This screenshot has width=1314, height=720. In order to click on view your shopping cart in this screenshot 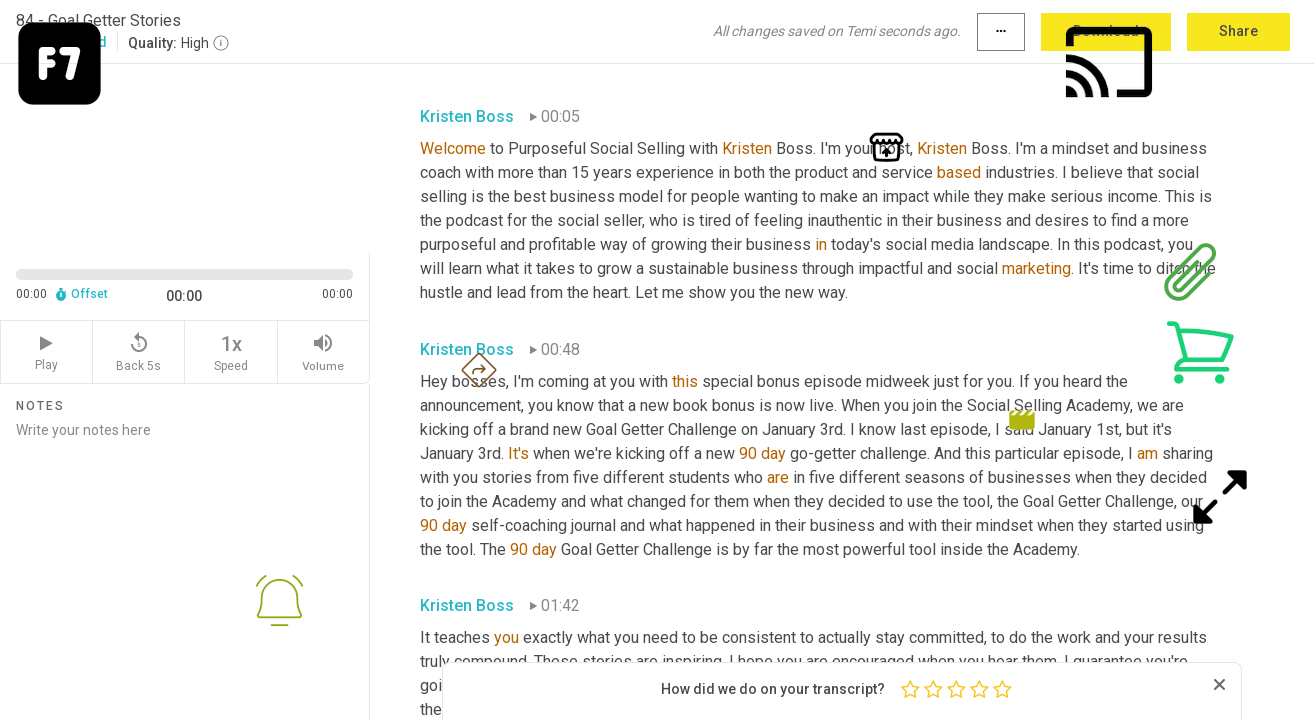, I will do `click(1200, 352)`.